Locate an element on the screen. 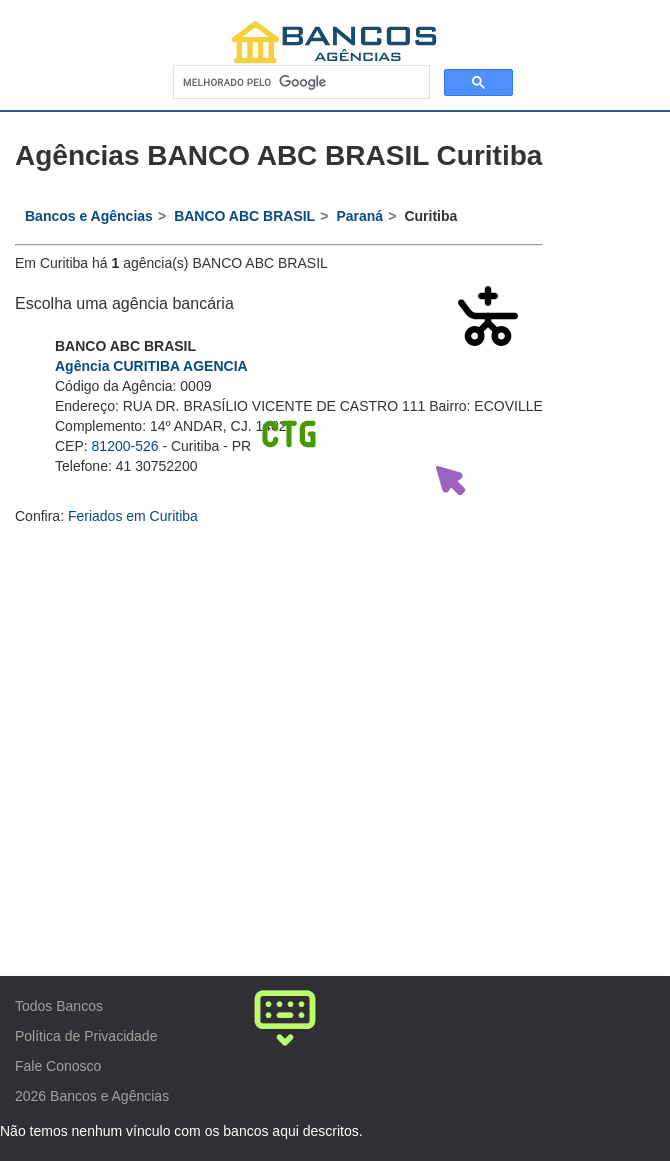 This screenshot has height=1161, width=670. cotangent function in a math or calculator app is located at coordinates (289, 434).